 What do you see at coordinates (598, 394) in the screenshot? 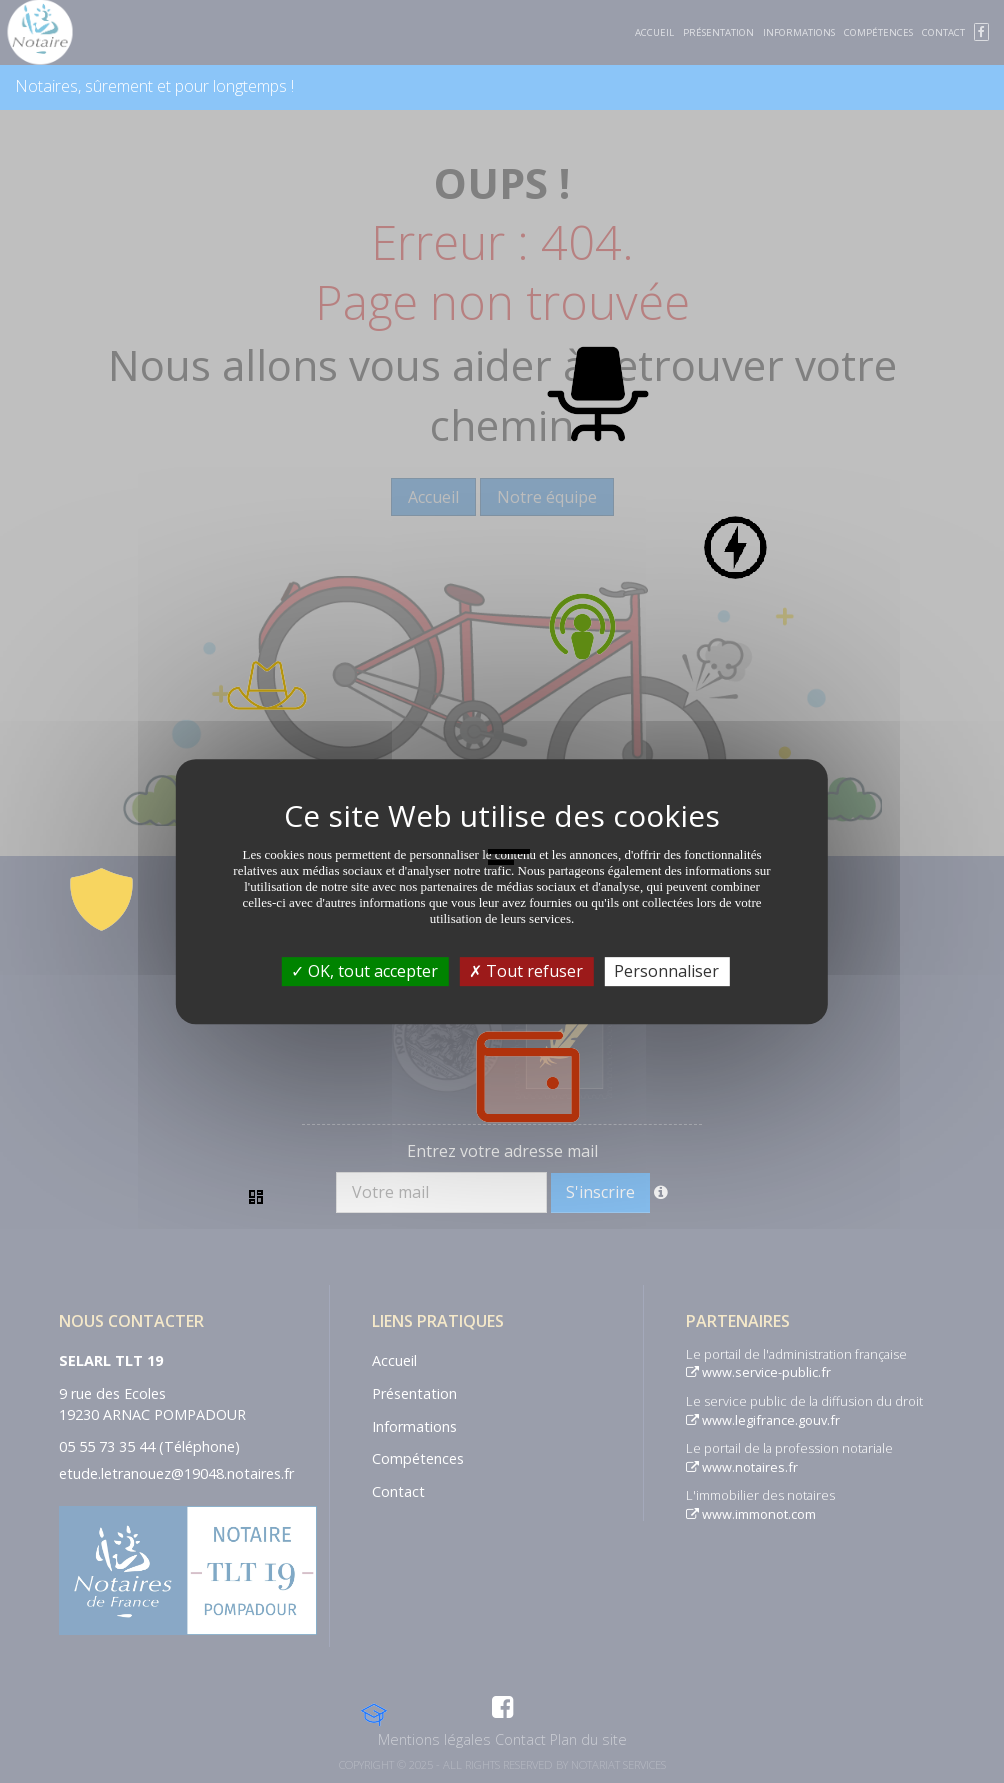
I see `workspace or office settings` at bounding box center [598, 394].